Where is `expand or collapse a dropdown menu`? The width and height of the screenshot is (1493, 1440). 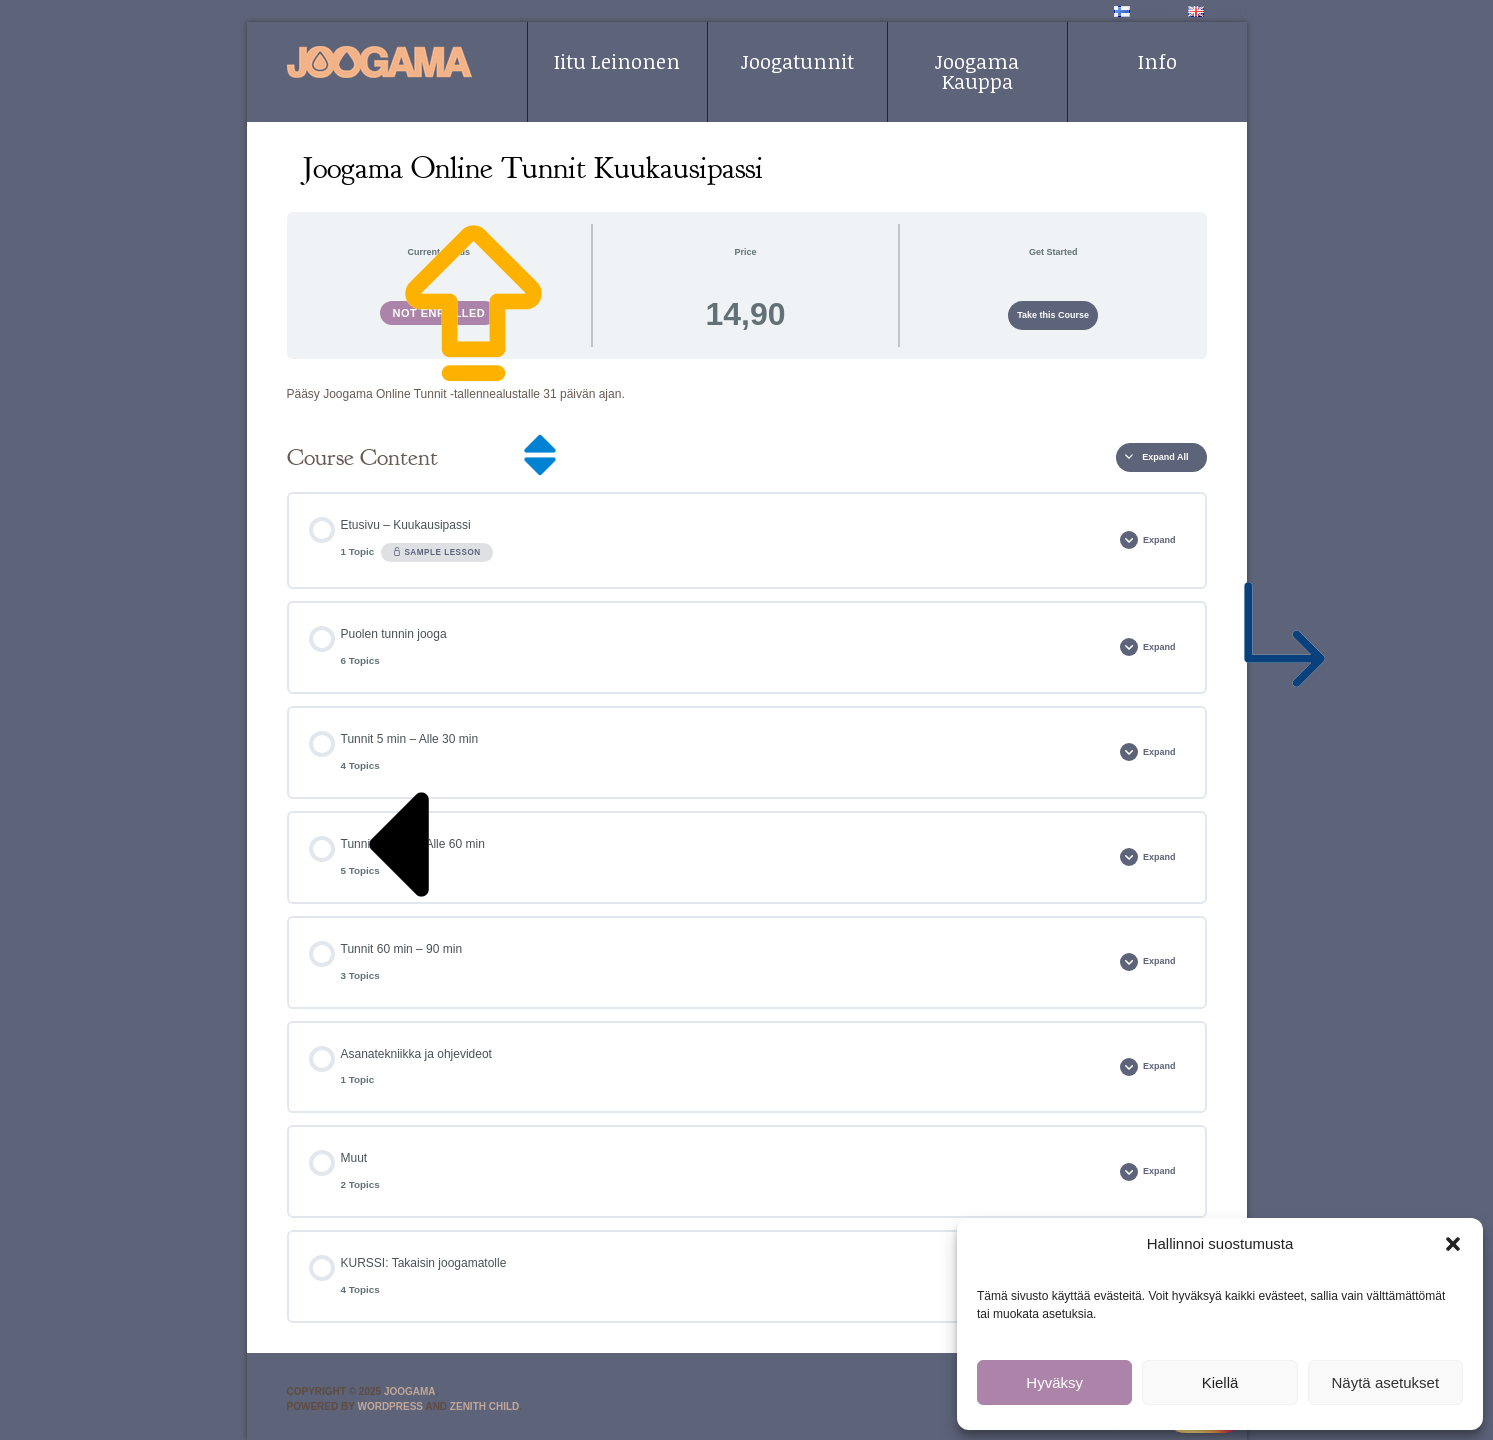 expand or collapse a dropdown menu is located at coordinates (540, 455).